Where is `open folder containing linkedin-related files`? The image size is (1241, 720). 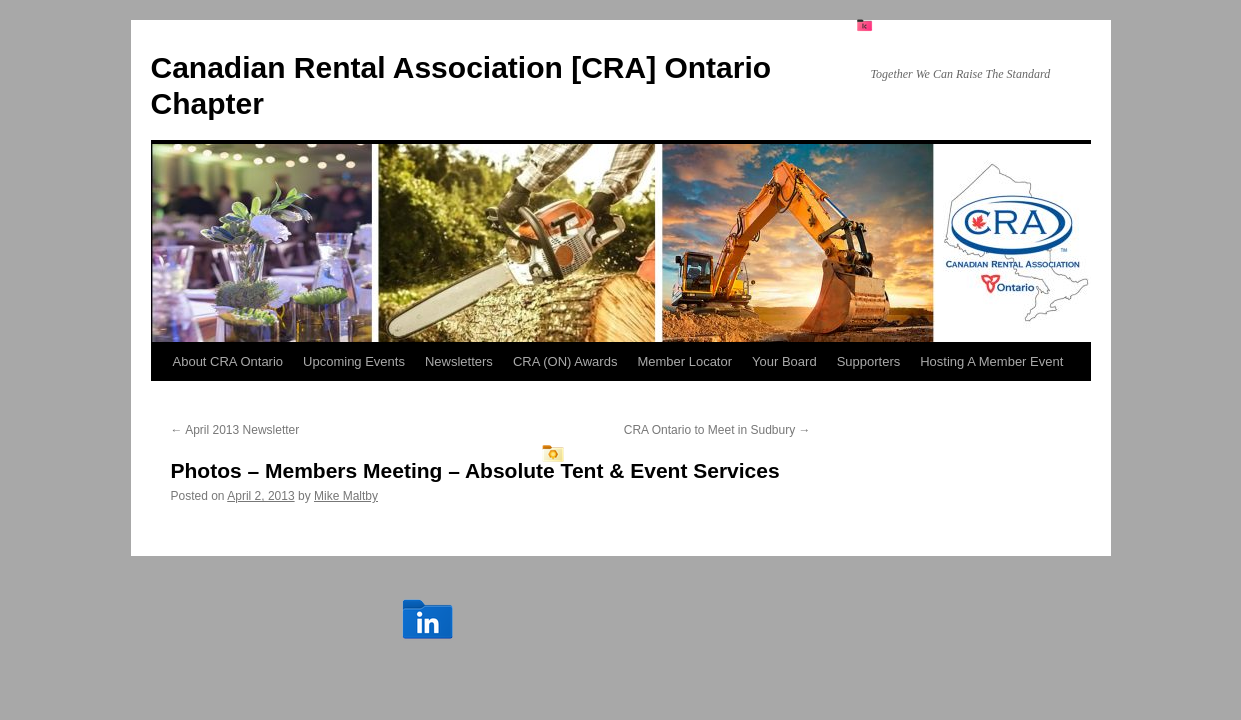 open folder containing linkedin-related files is located at coordinates (427, 620).